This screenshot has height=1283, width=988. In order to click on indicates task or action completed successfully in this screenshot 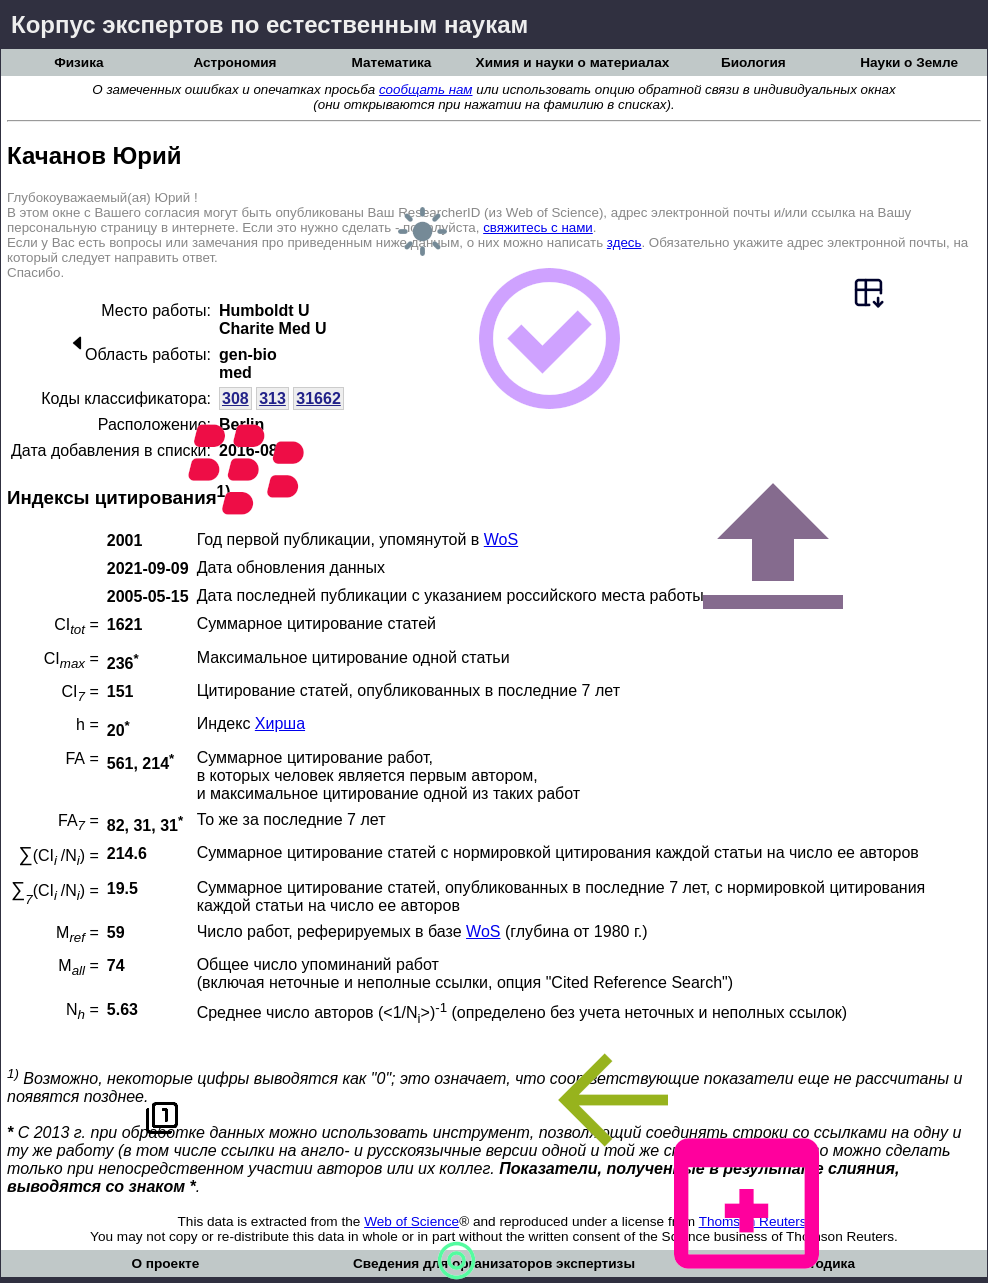, I will do `click(549, 338)`.